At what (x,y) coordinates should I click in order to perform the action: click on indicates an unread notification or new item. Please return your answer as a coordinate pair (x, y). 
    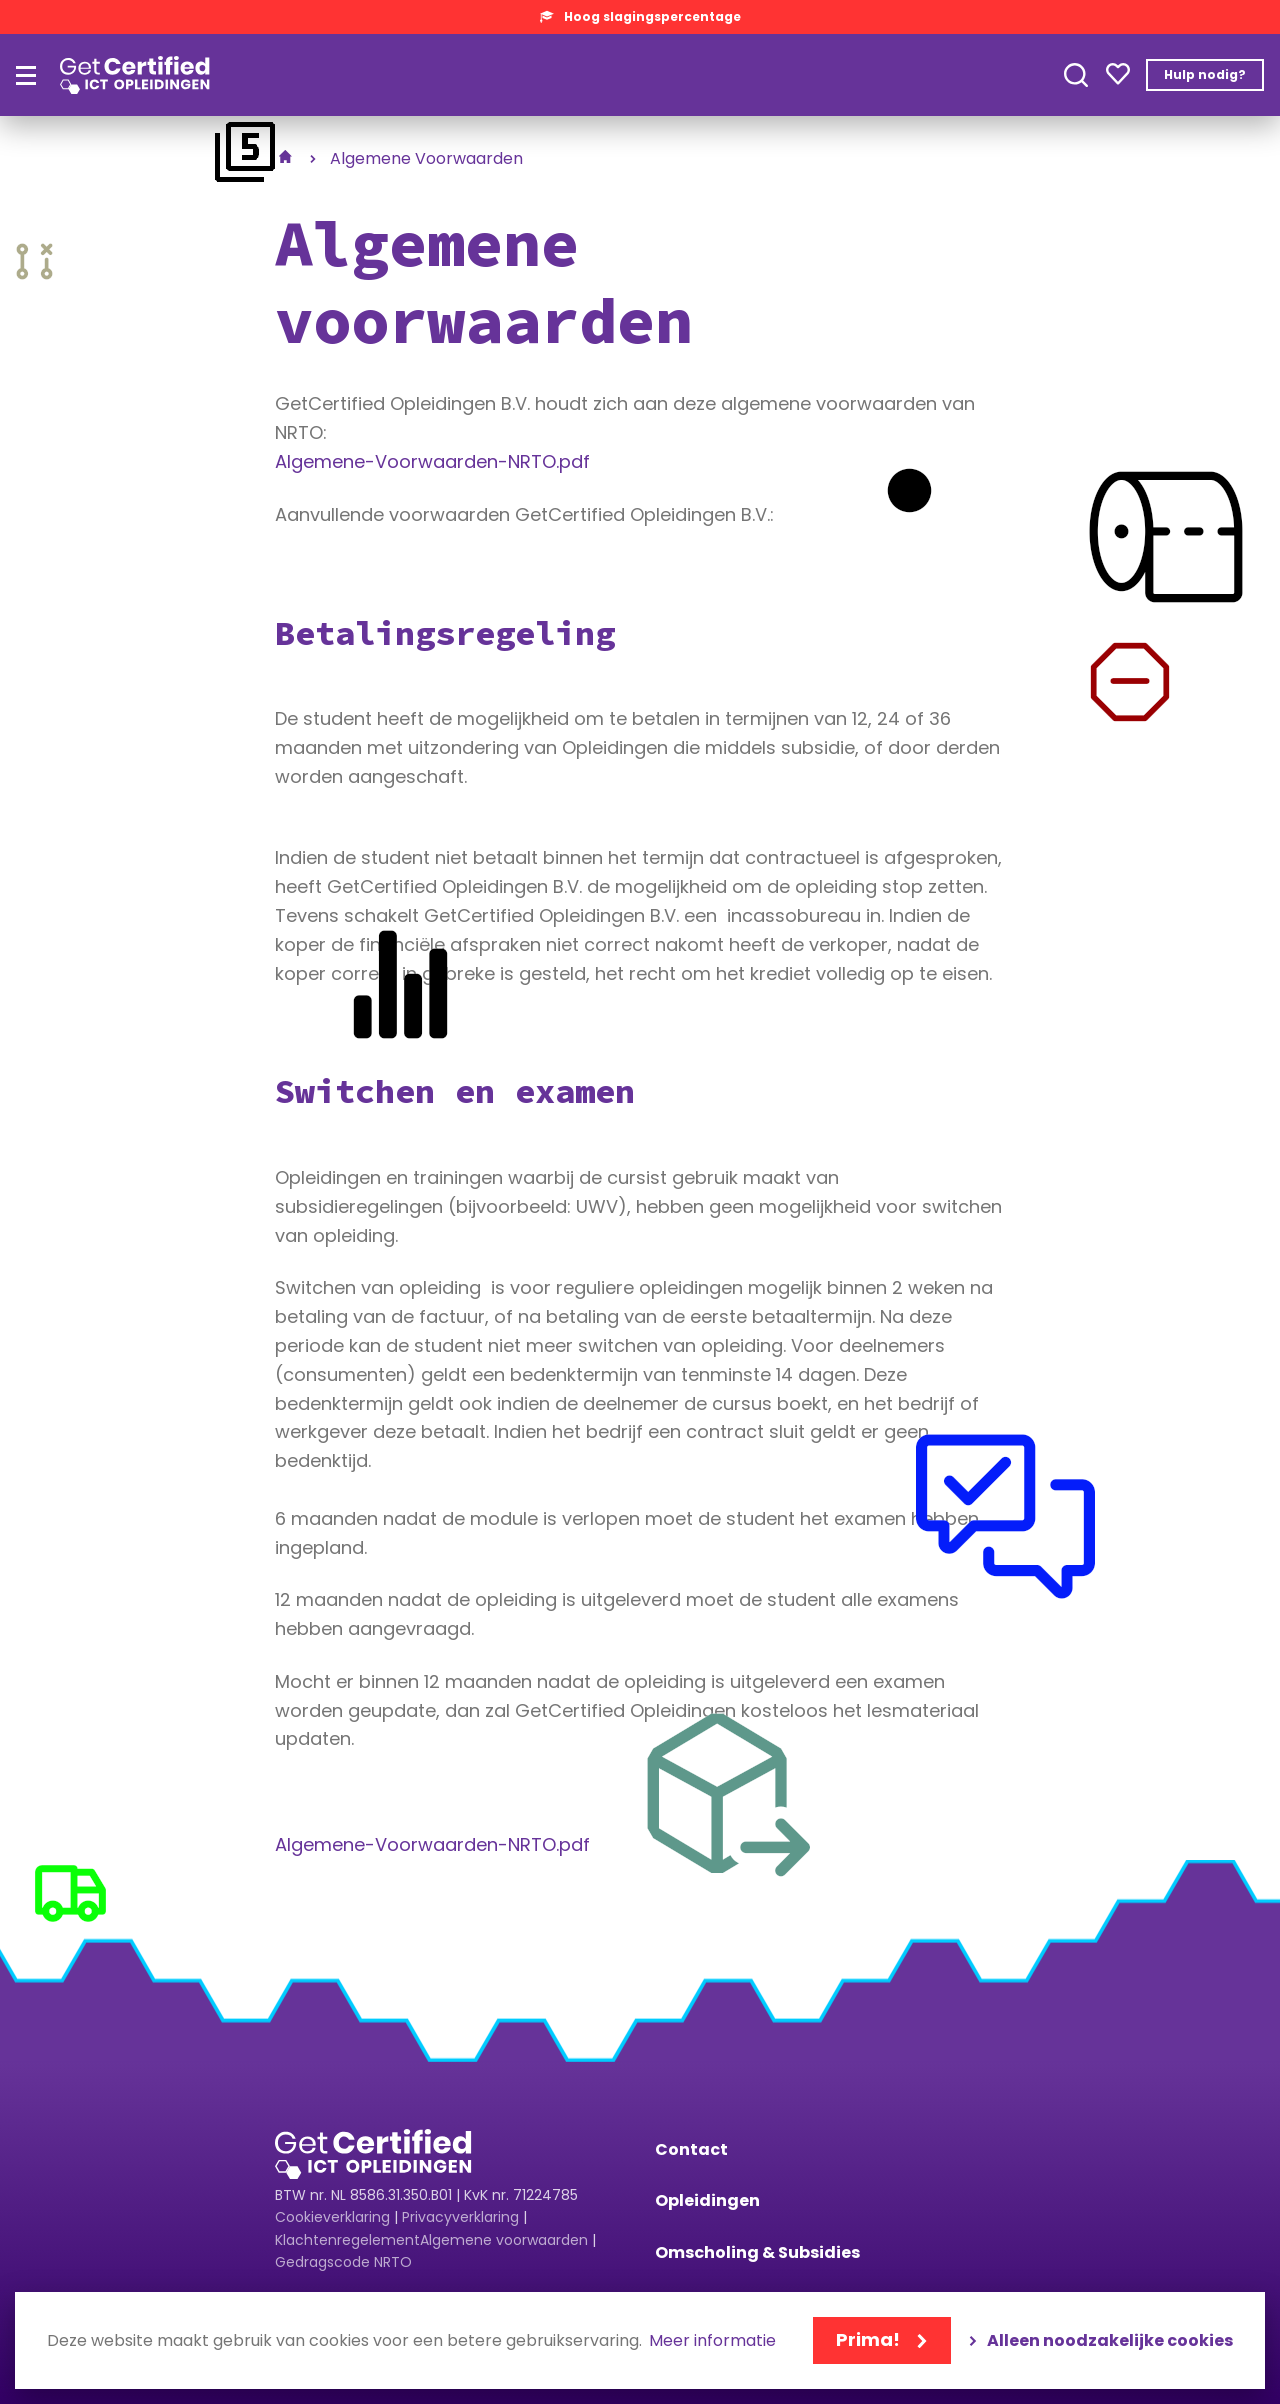
    Looking at the image, I should click on (909, 490).